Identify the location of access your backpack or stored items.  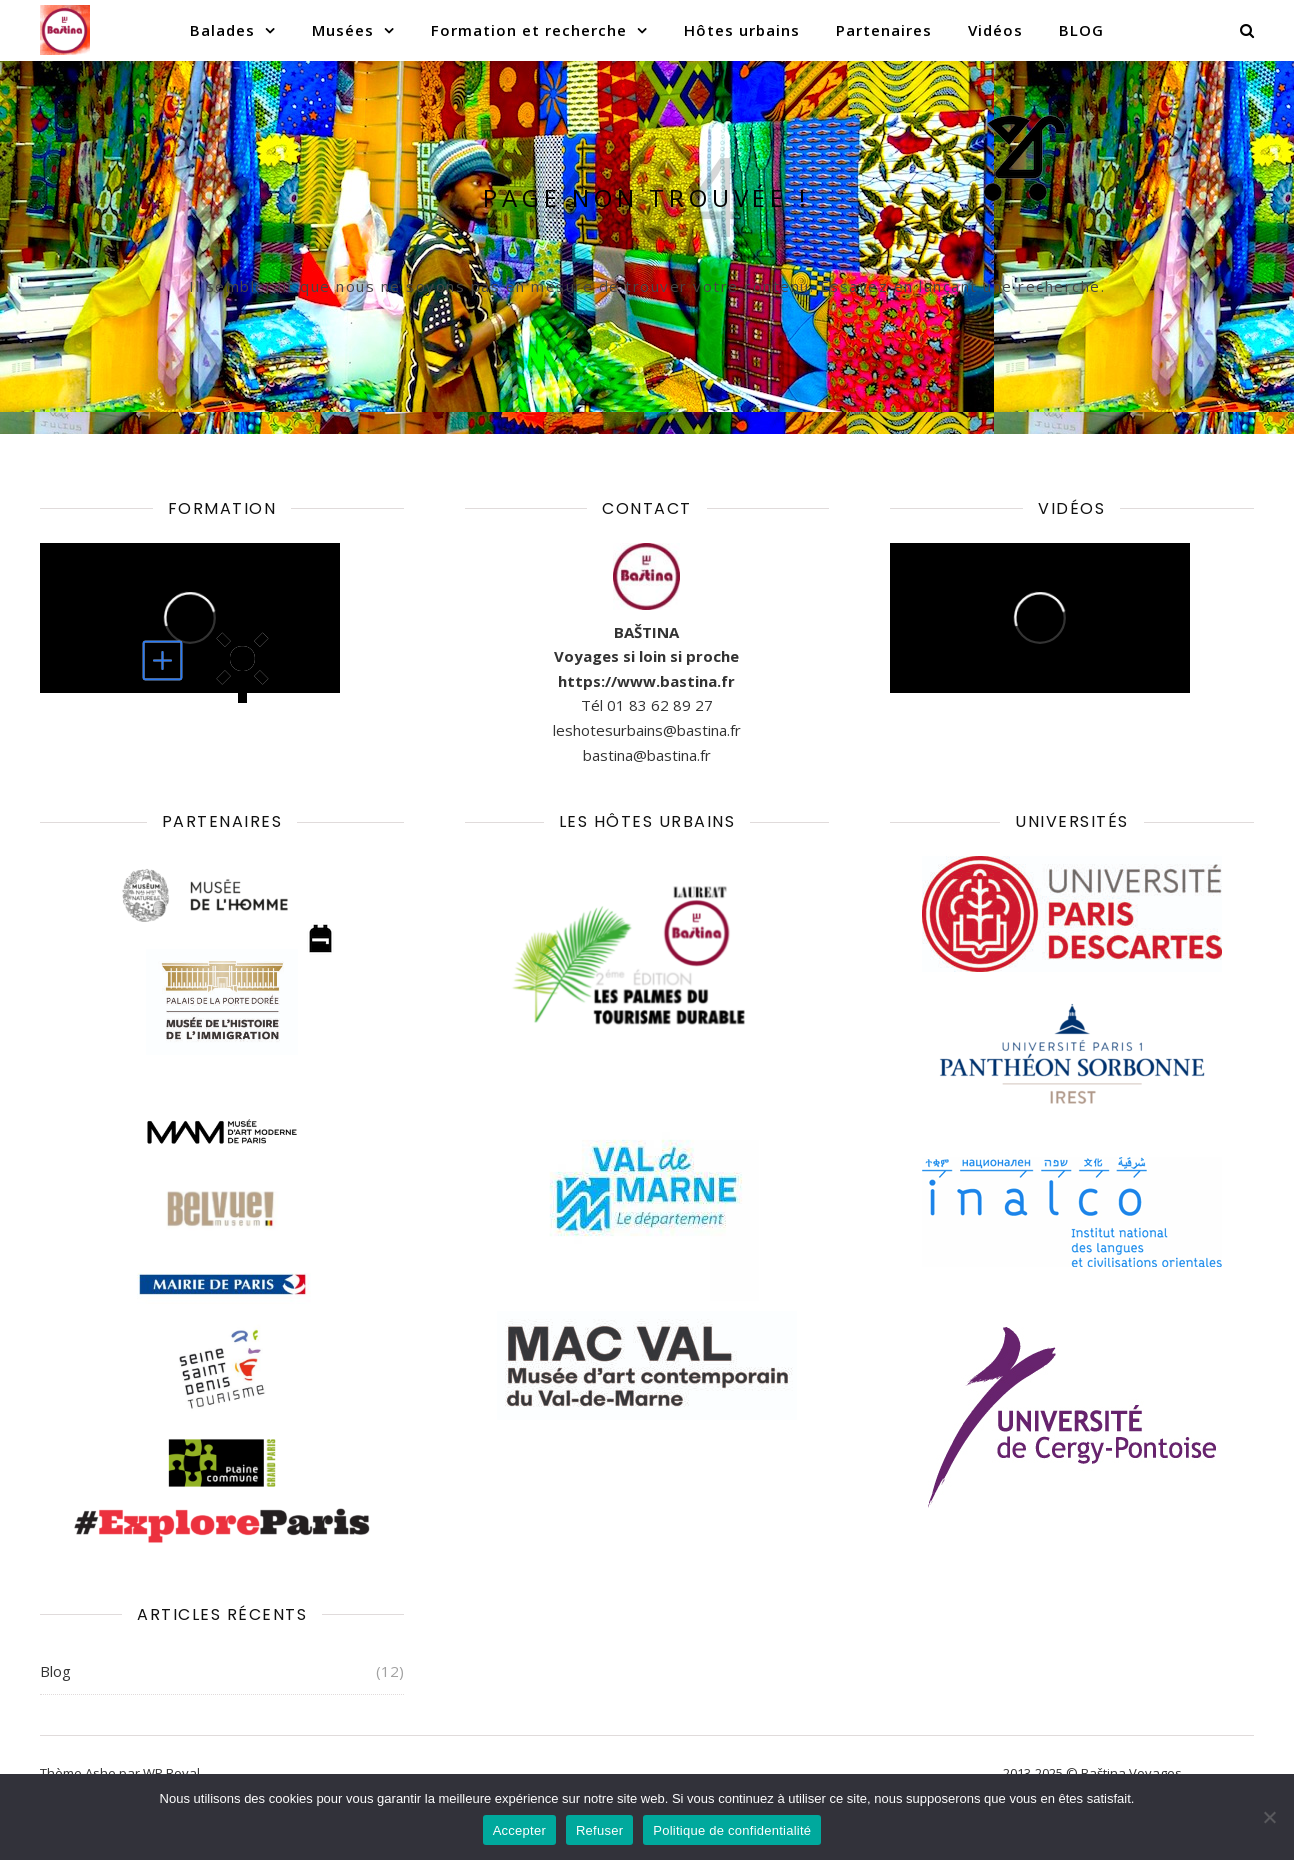
(320, 938).